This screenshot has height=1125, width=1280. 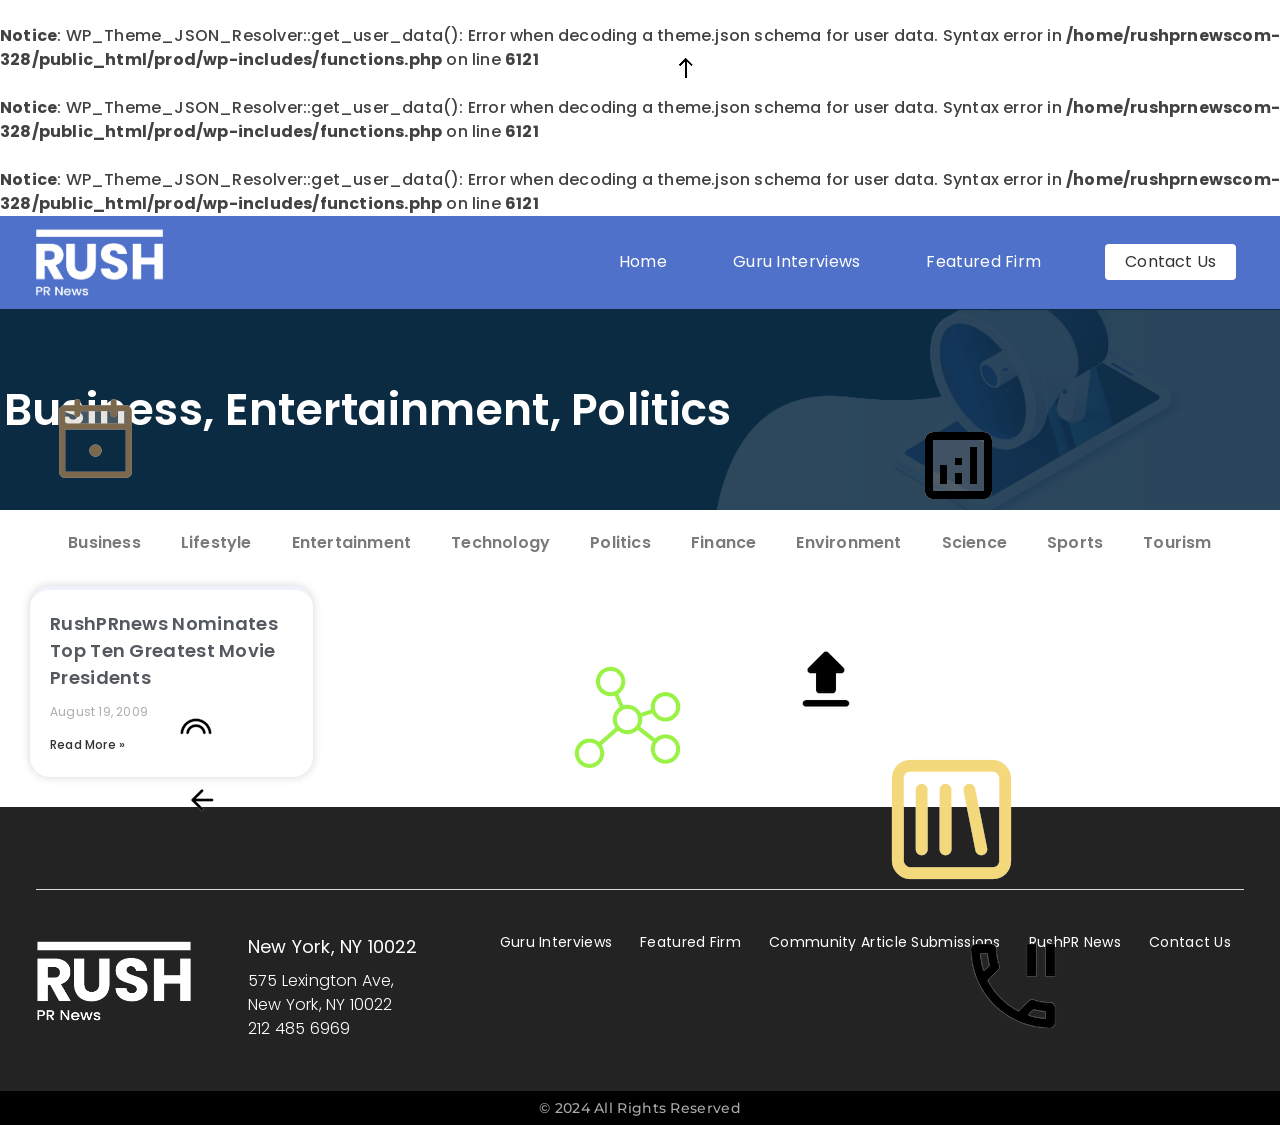 What do you see at coordinates (686, 68) in the screenshot?
I see `indicates north direction on a map or compass` at bounding box center [686, 68].